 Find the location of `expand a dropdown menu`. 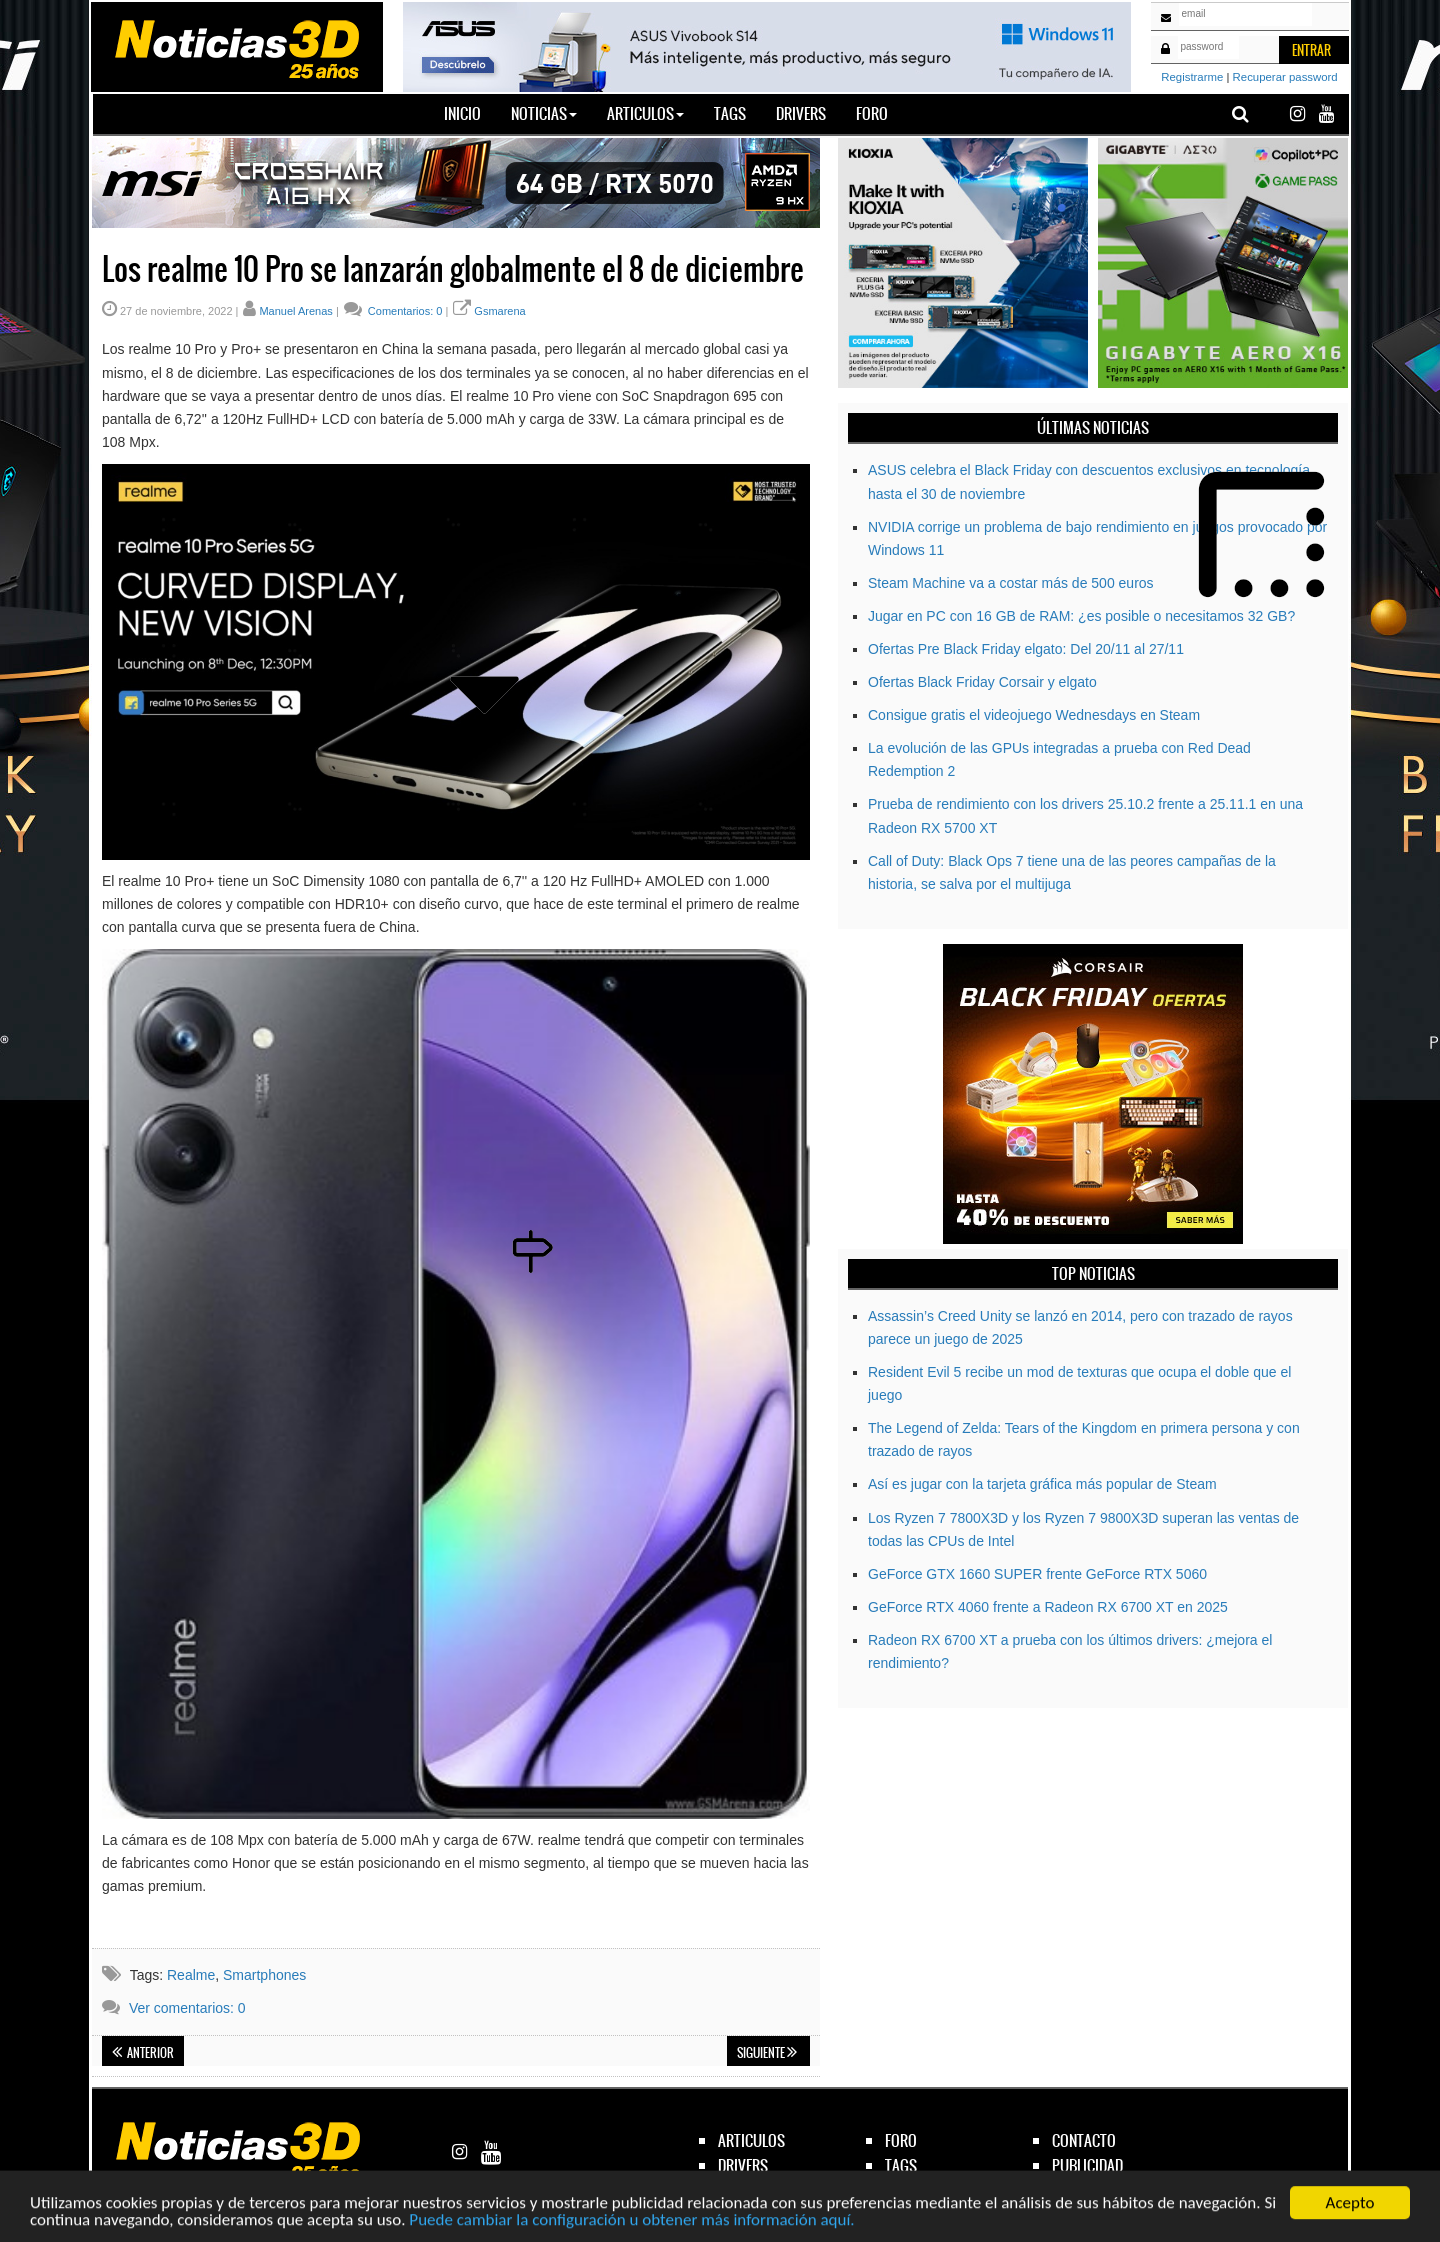

expand a dropdown menu is located at coordinates (484, 695).